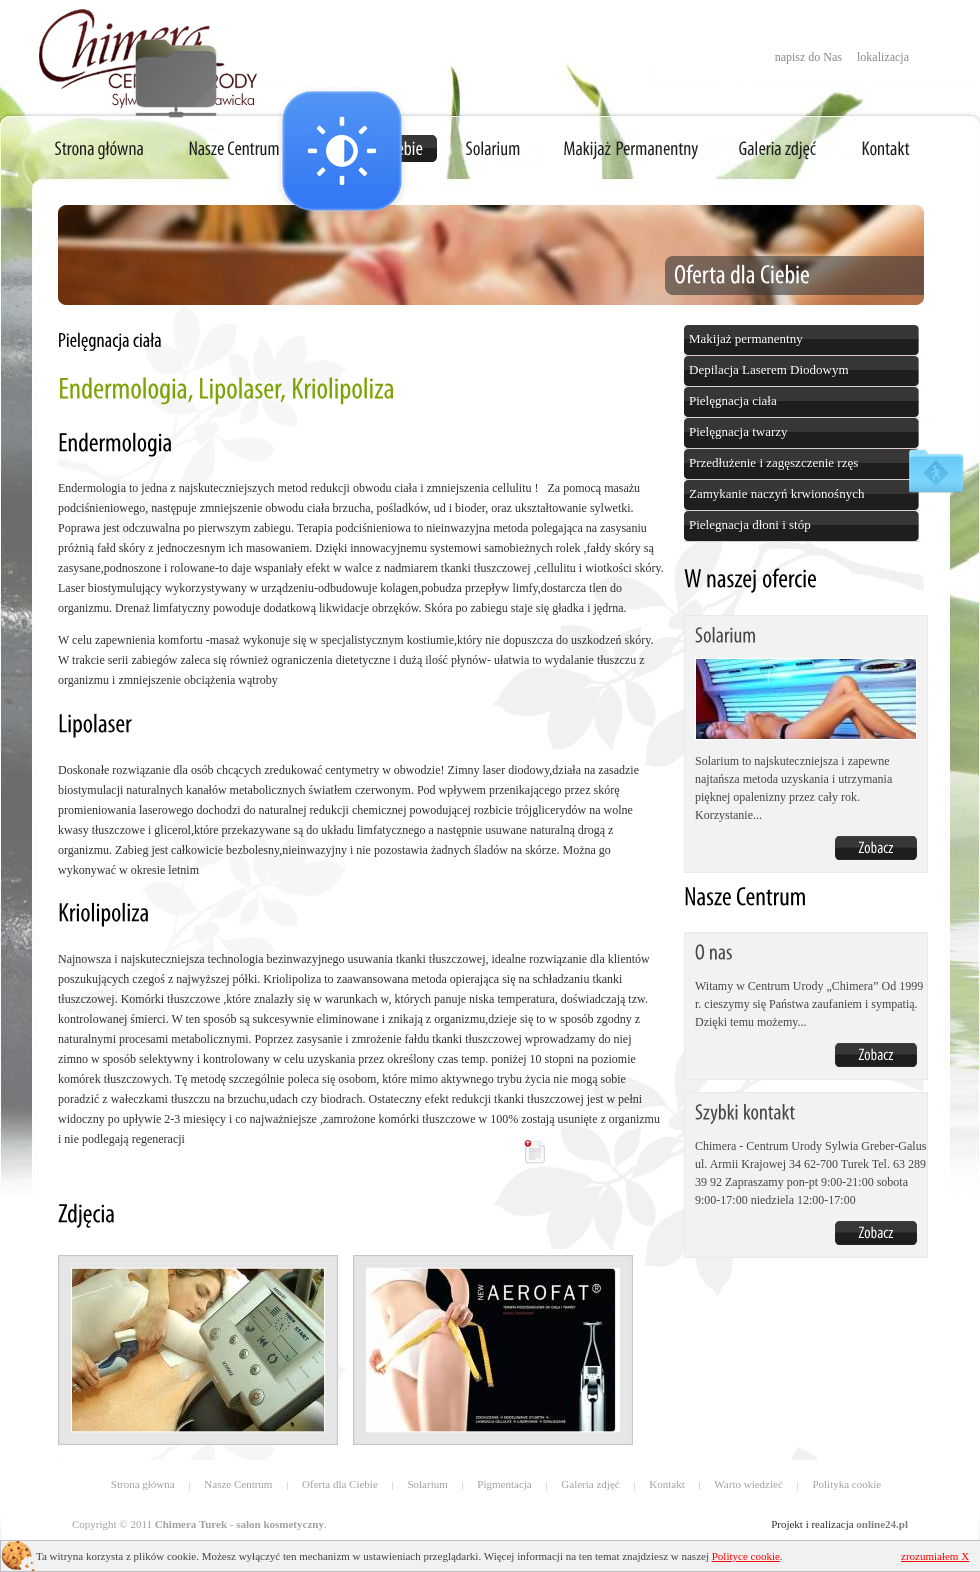 The width and height of the screenshot is (980, 1572). Describe the element at coordinates (342, 153) in the screenshot. I see `adjust night shift or blue light settings` at that location.